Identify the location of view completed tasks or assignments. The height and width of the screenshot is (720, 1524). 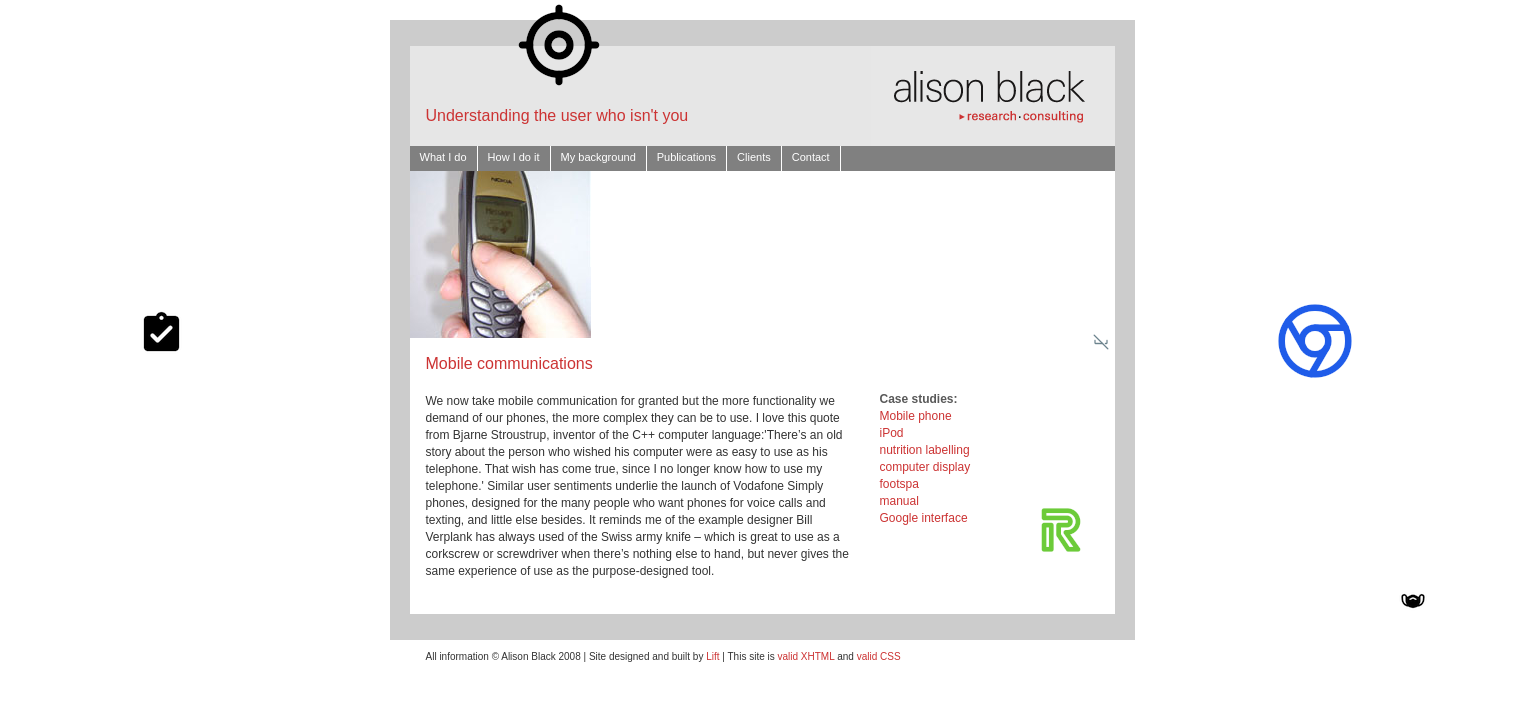
(161, 333).